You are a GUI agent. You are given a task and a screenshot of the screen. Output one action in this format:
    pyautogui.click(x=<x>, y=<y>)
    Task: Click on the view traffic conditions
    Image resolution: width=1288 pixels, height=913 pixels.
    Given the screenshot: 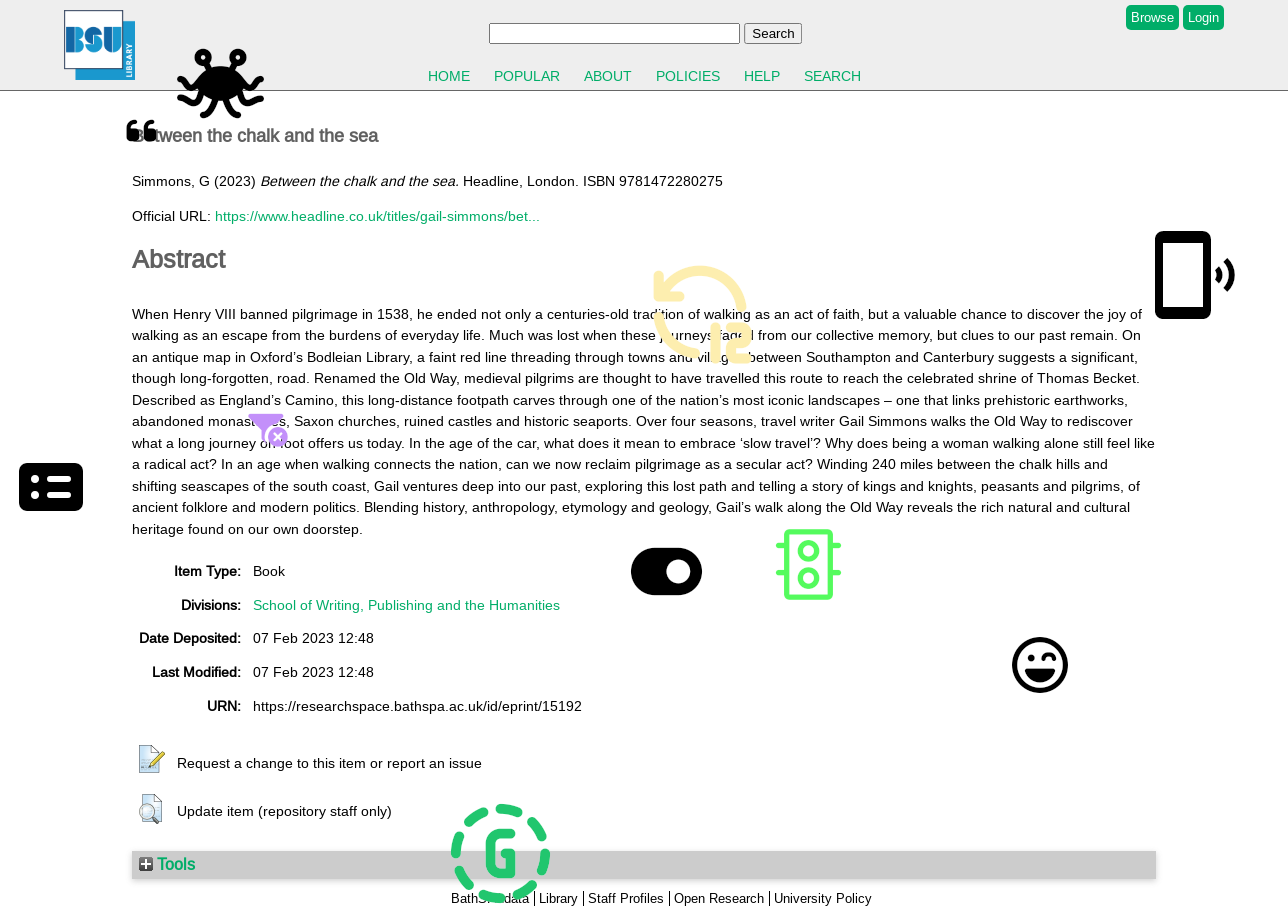 What is the action you would take?
    pyautogui.click(x=808, y=564)
    